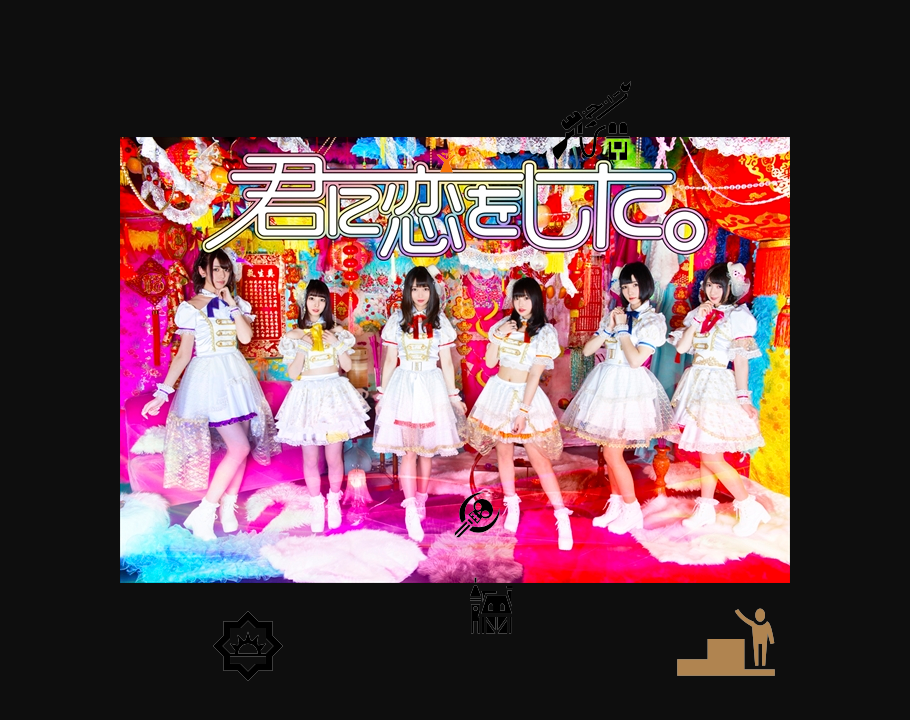 This screenshot has width=910, height=720. Describe the element at coordinates (477, 514) in the screenshot. I see `select necromancer or dark mage class` at that location.